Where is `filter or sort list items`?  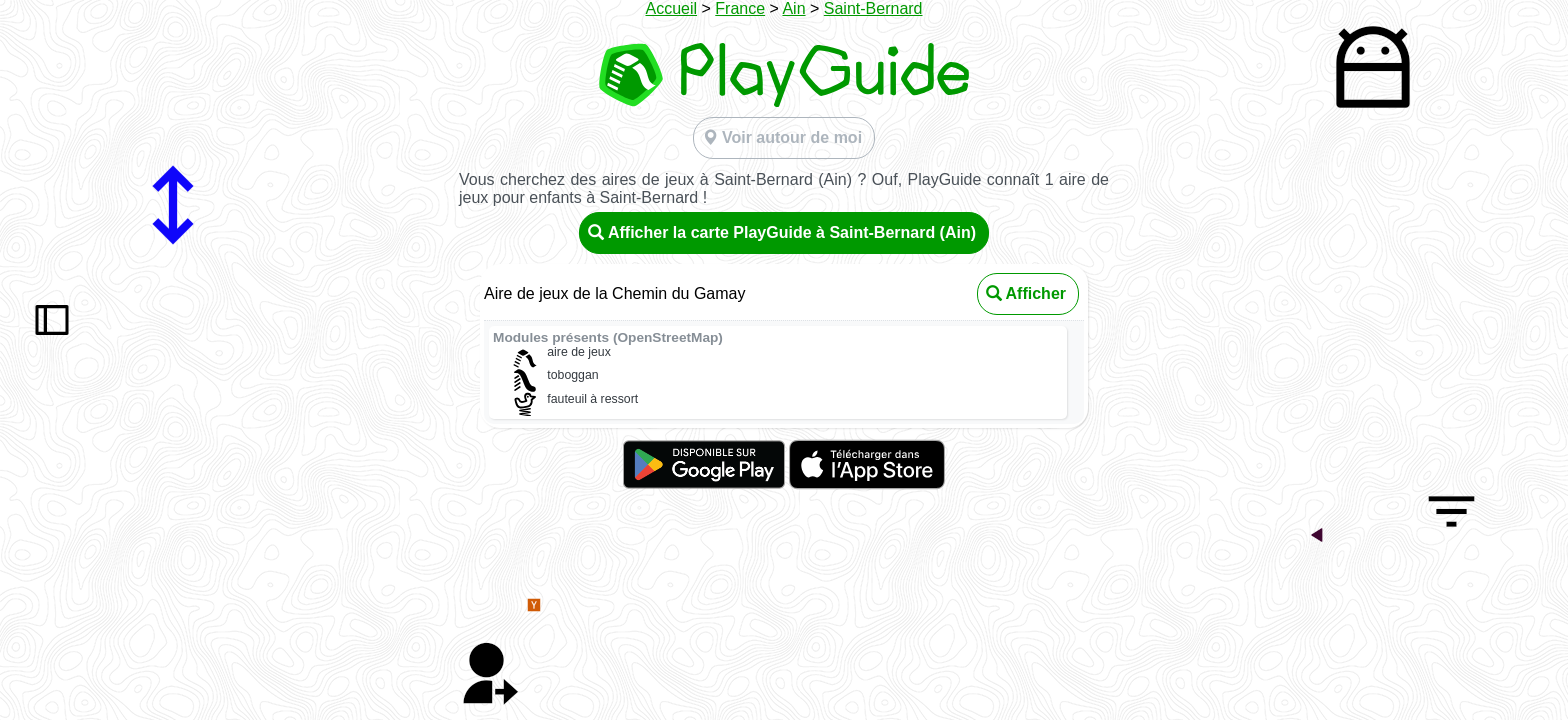 filter or sort list items is located at coordinates (1451, 511).